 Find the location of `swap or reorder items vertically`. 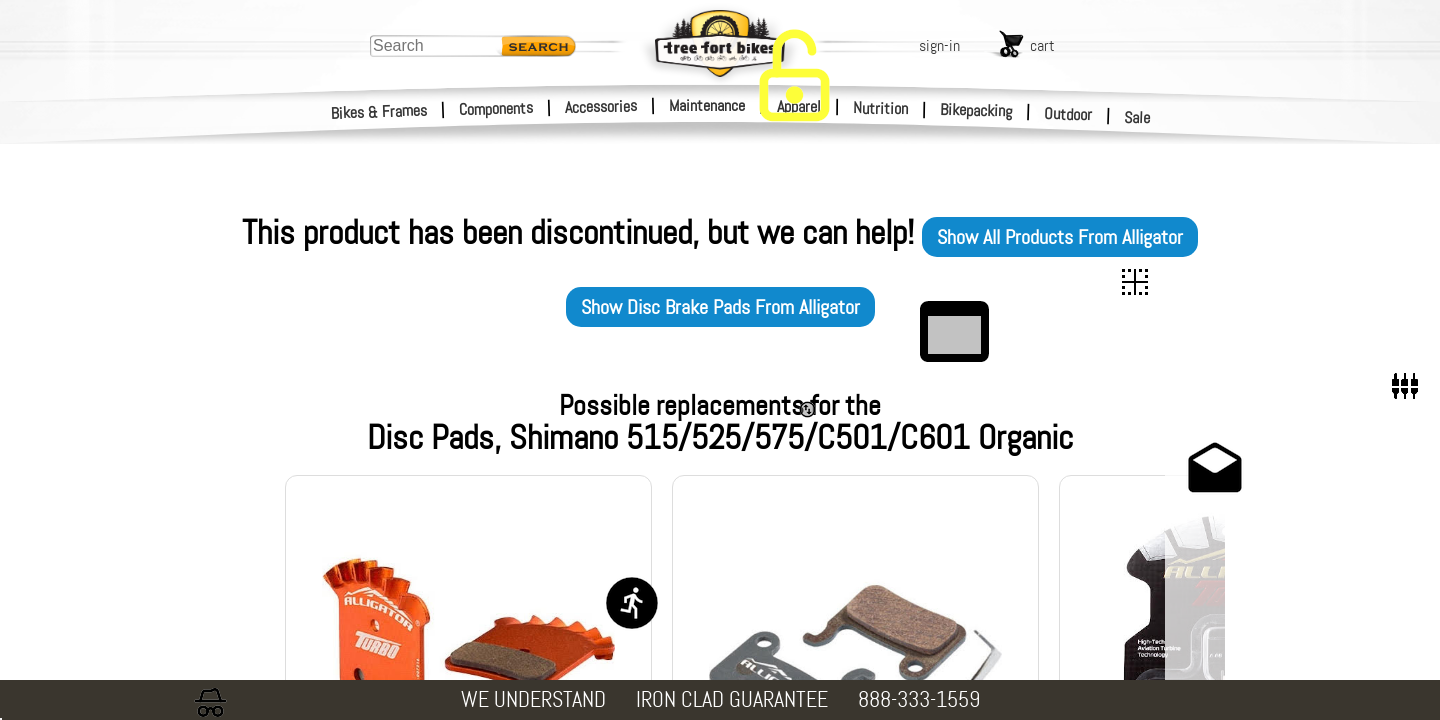

swap or reorder items vertically is located at coordinates (807, 409).